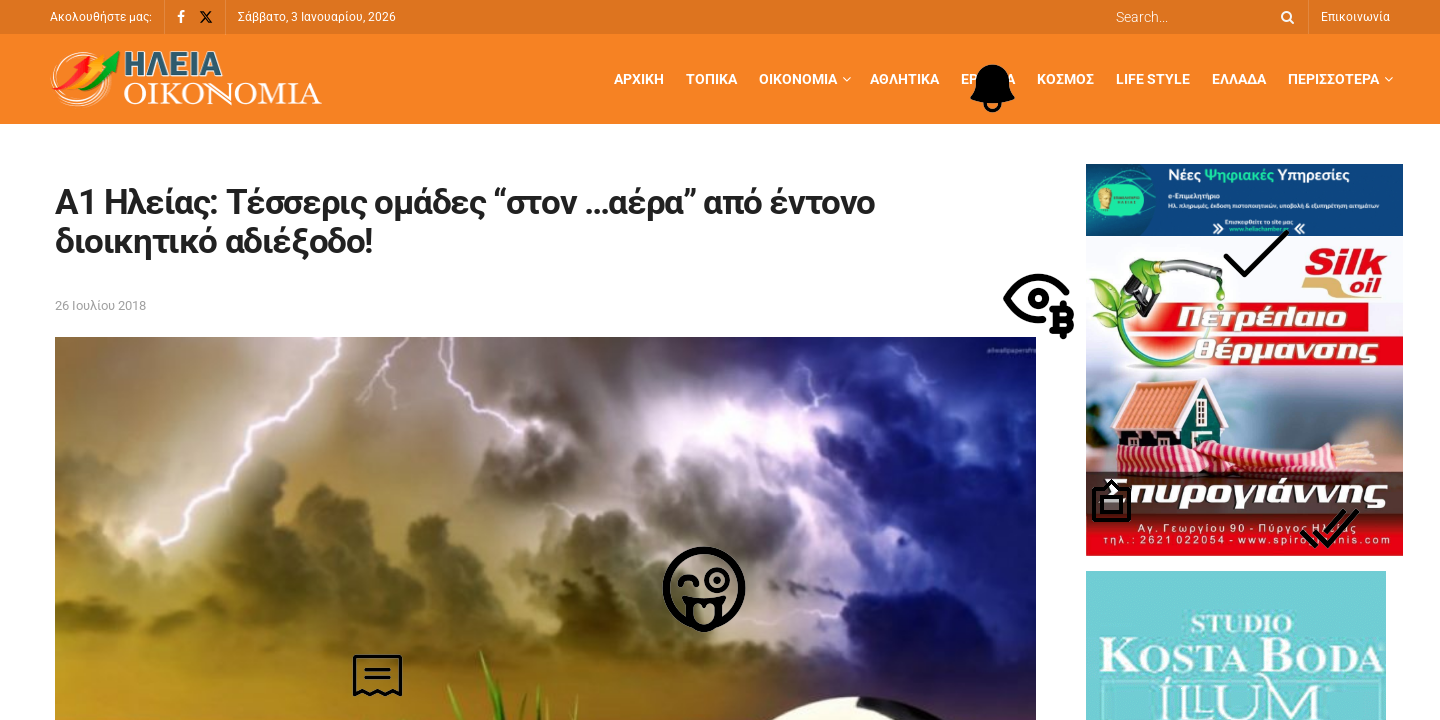 The height and width of the screenshot is (720, 1440). I want to click on view bitcoin wallet balance, so click(1038, 298).